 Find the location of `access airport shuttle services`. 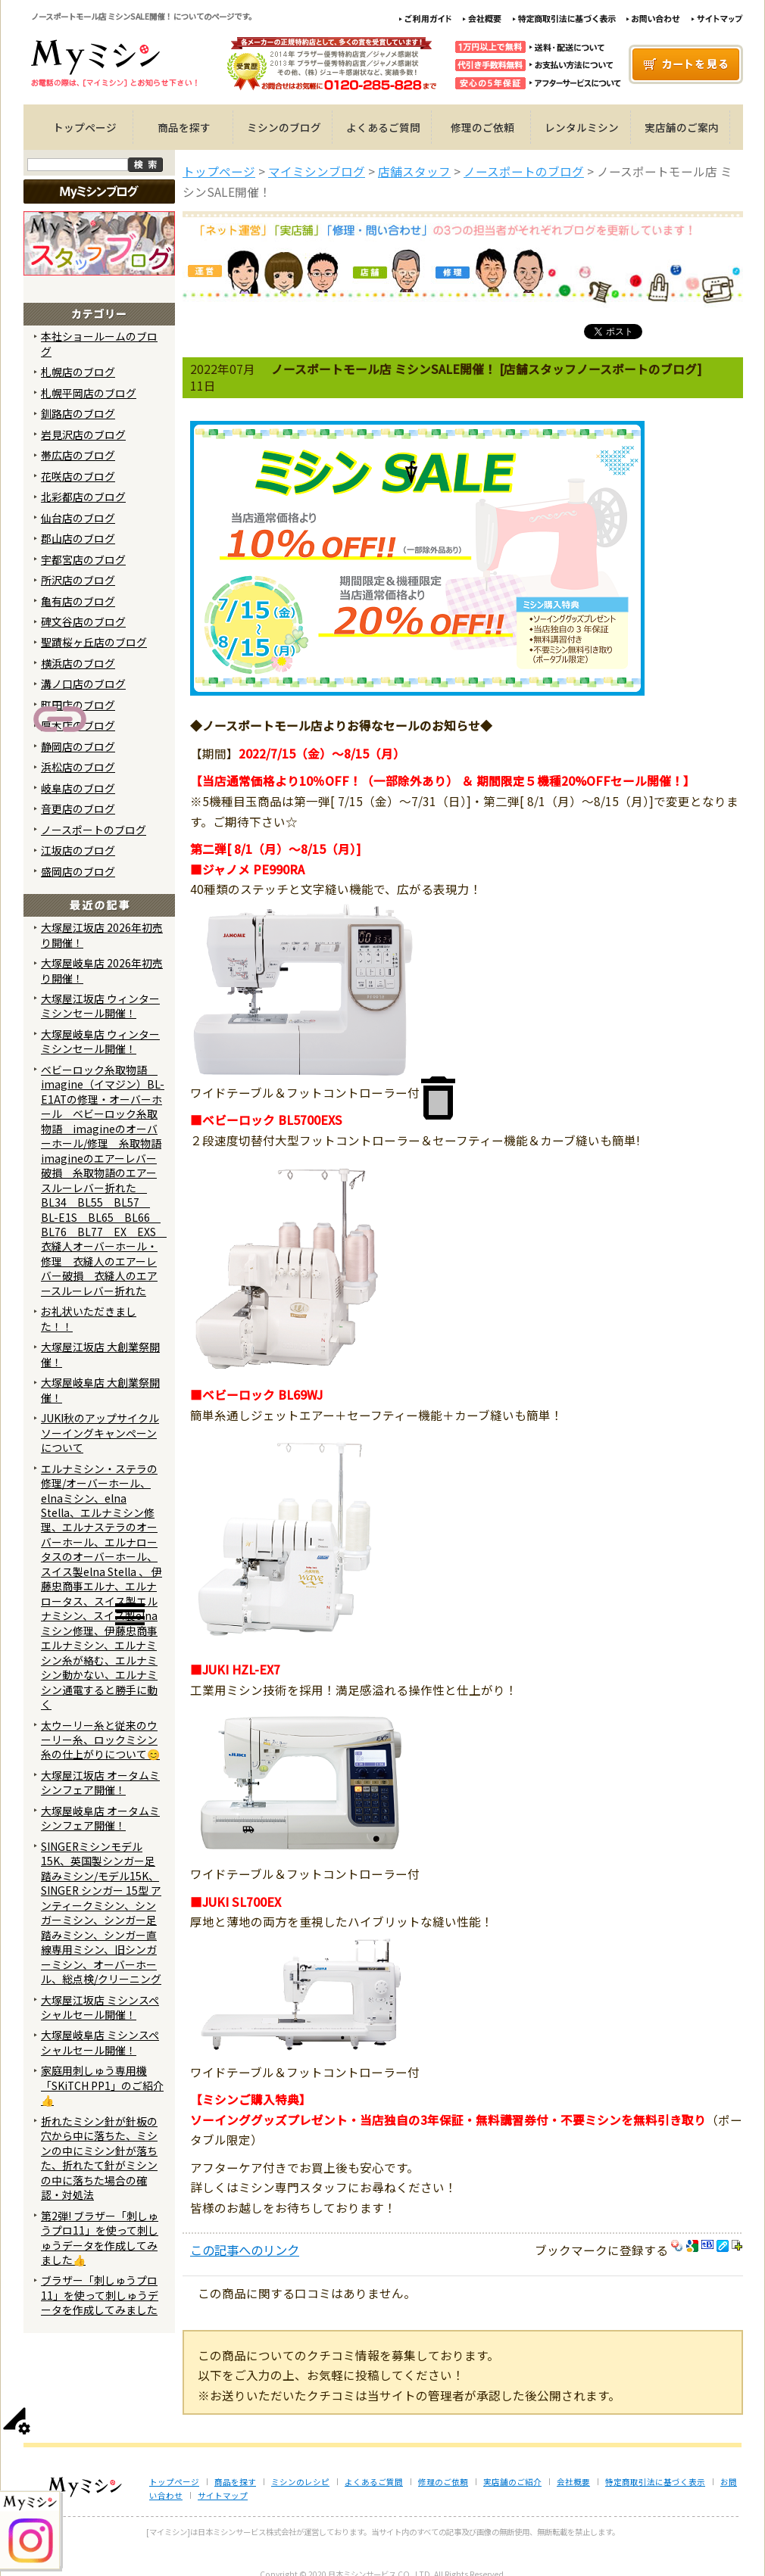

access airport shuttle services is located at coordinates (248, 1830).